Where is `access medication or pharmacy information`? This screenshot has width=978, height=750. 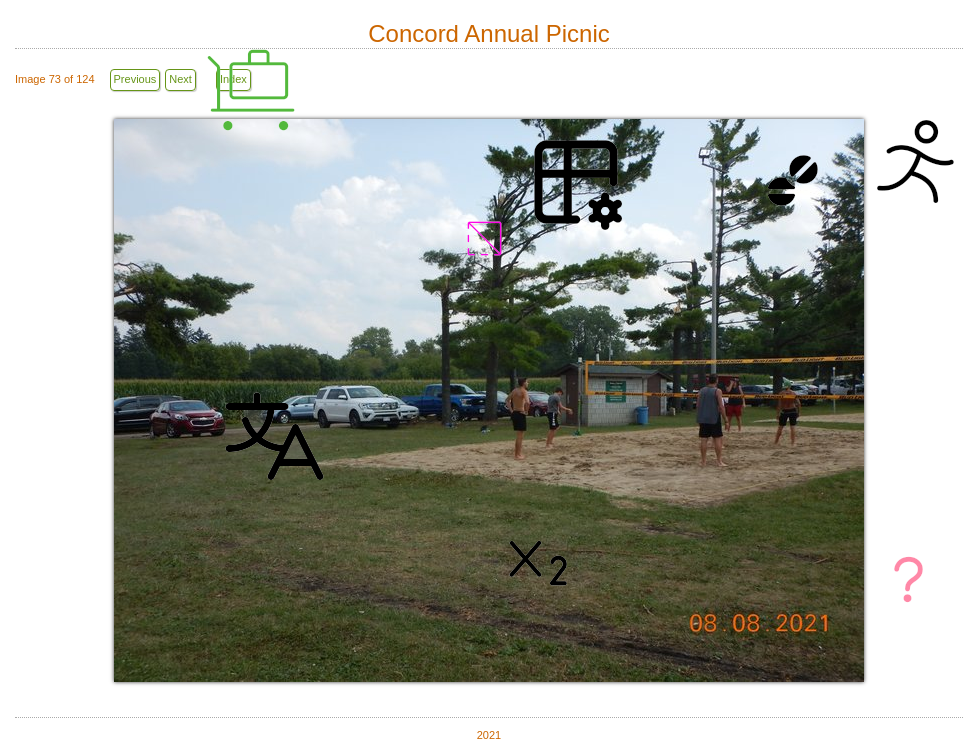 access medication or pharmacy information is located at coordinates (792, 180).